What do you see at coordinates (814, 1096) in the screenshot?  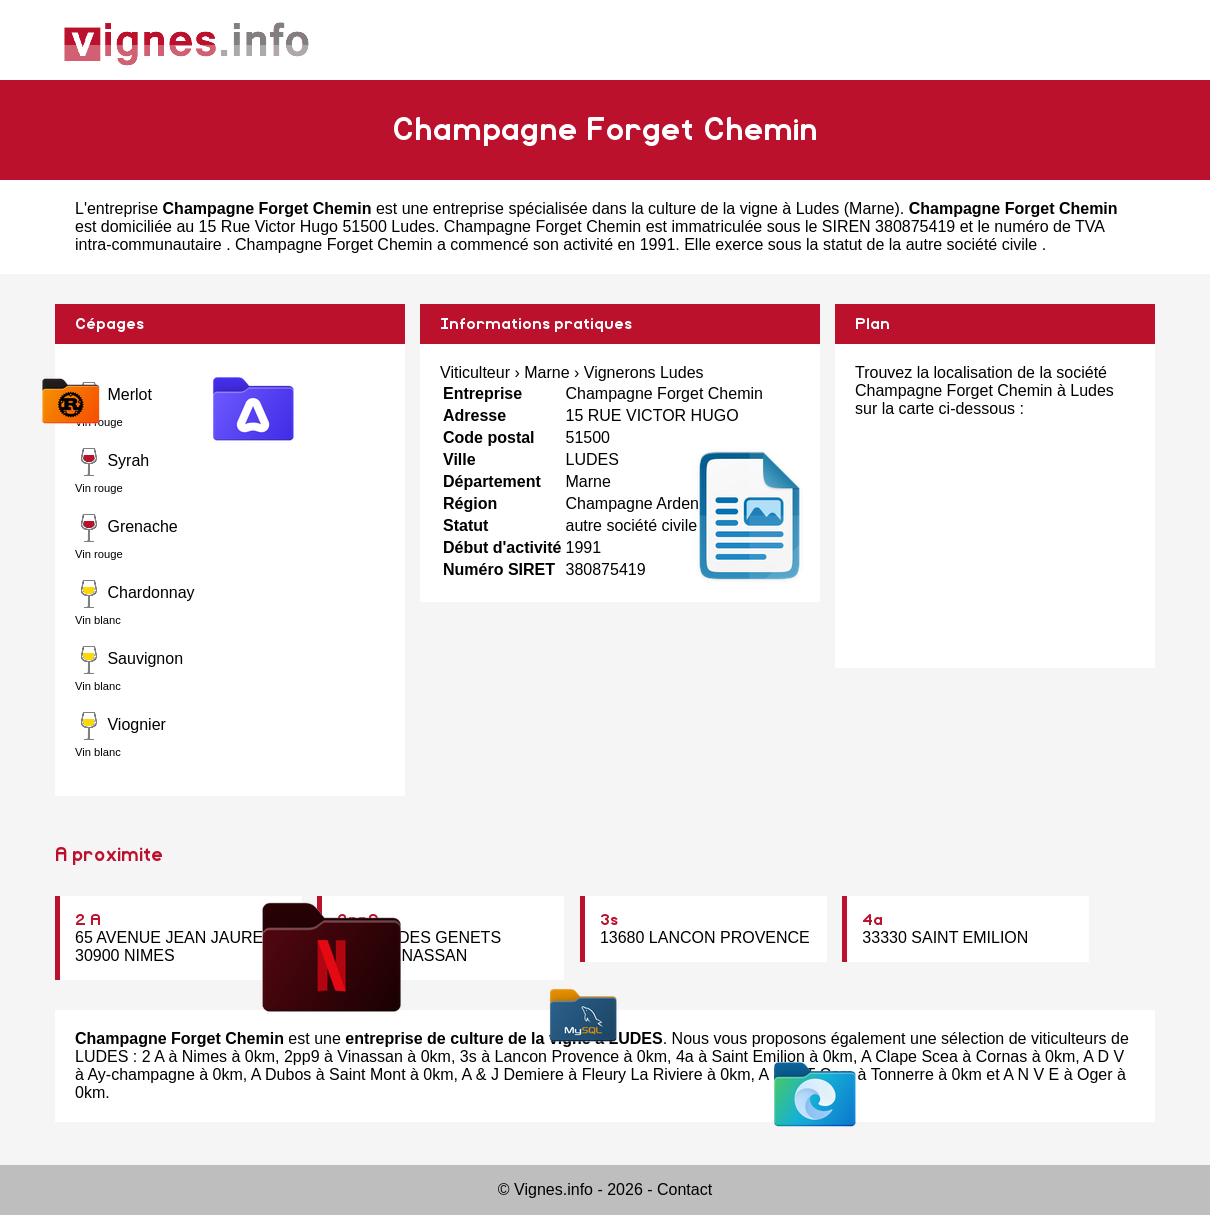 I see `open folder containing Microsoft Edge browser files` at bounding box center [814, 1096].